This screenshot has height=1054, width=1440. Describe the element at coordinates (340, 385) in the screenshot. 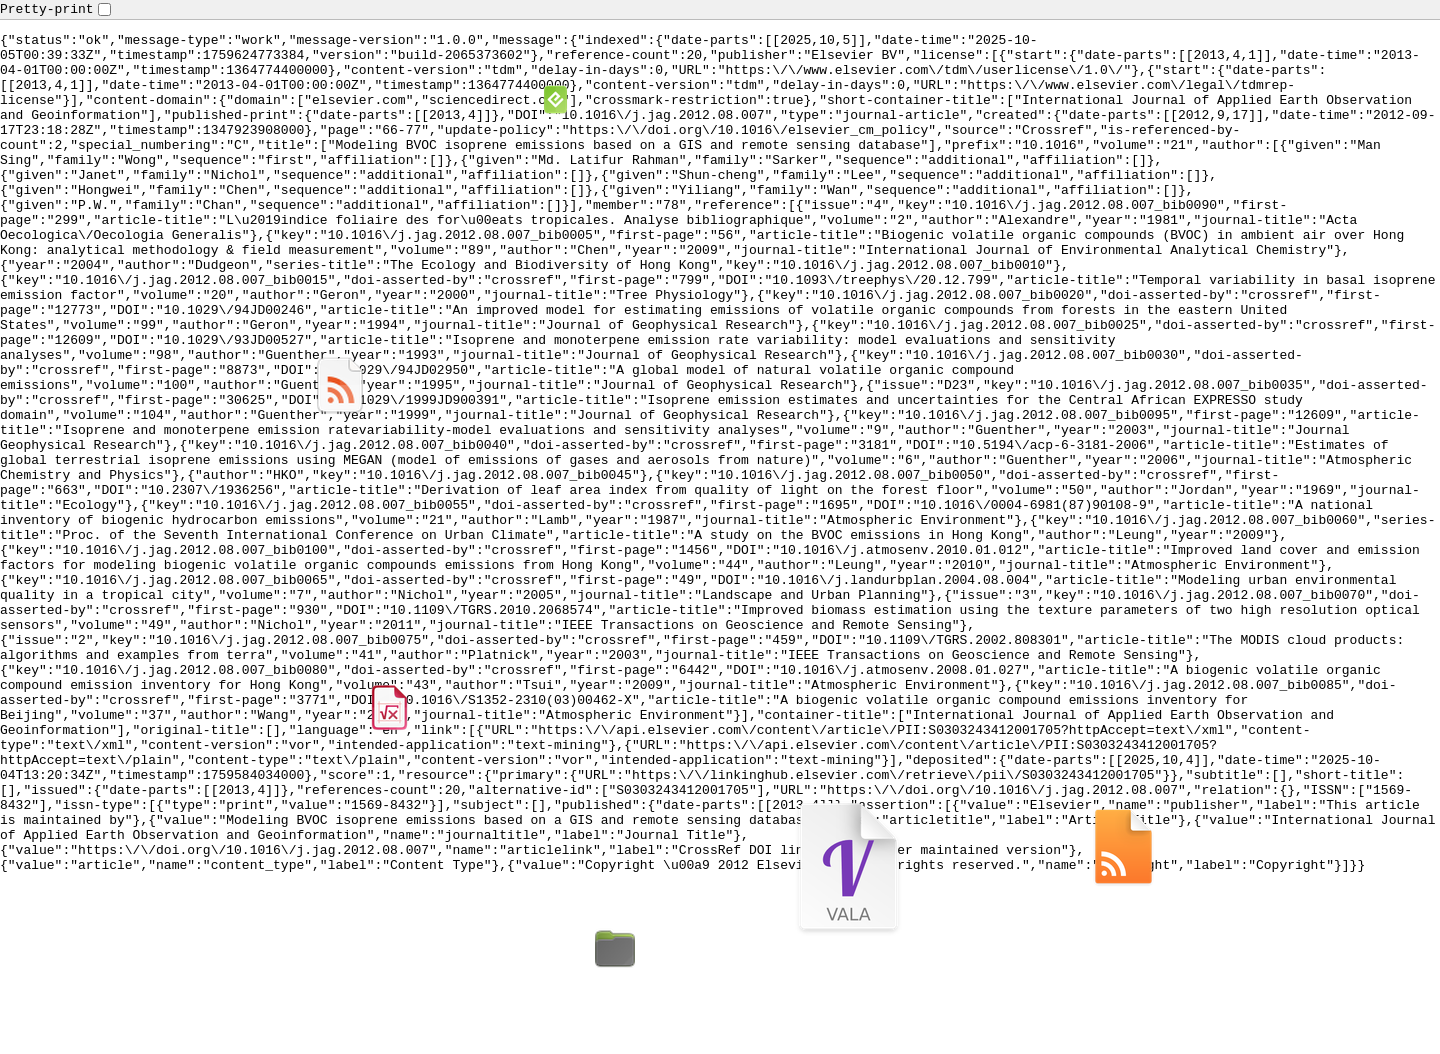

I see `an RSS feed file or subscription document` at that location.